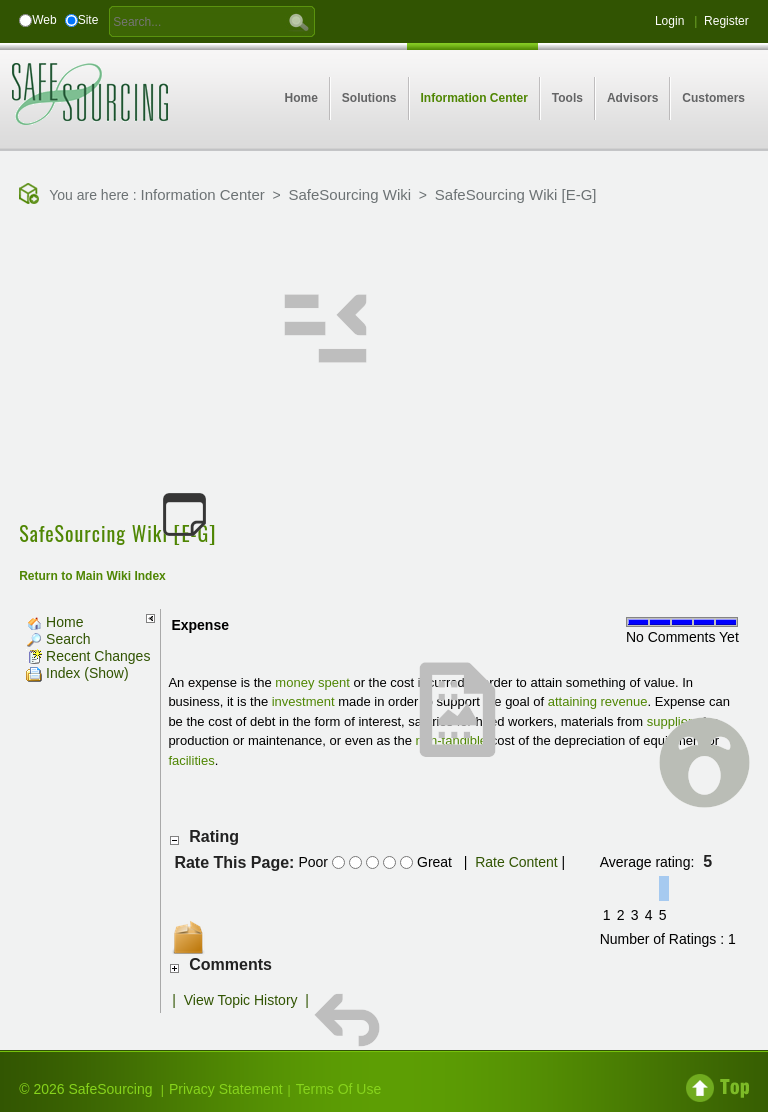 Image resolution: width=768 pixels, height=1112 pixels. I want to click on undo the last action, so click(348, 1020).